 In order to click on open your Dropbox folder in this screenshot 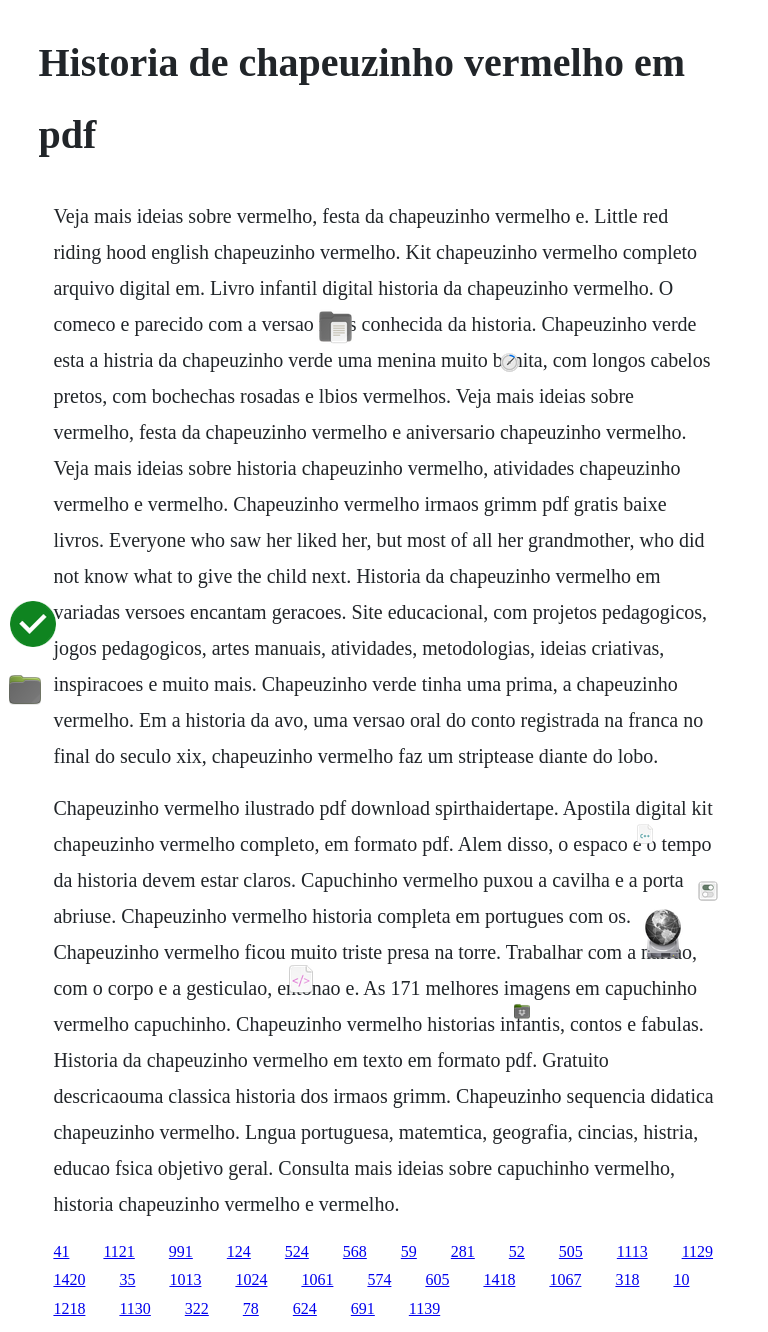, I will do `click(522, 1011)`.